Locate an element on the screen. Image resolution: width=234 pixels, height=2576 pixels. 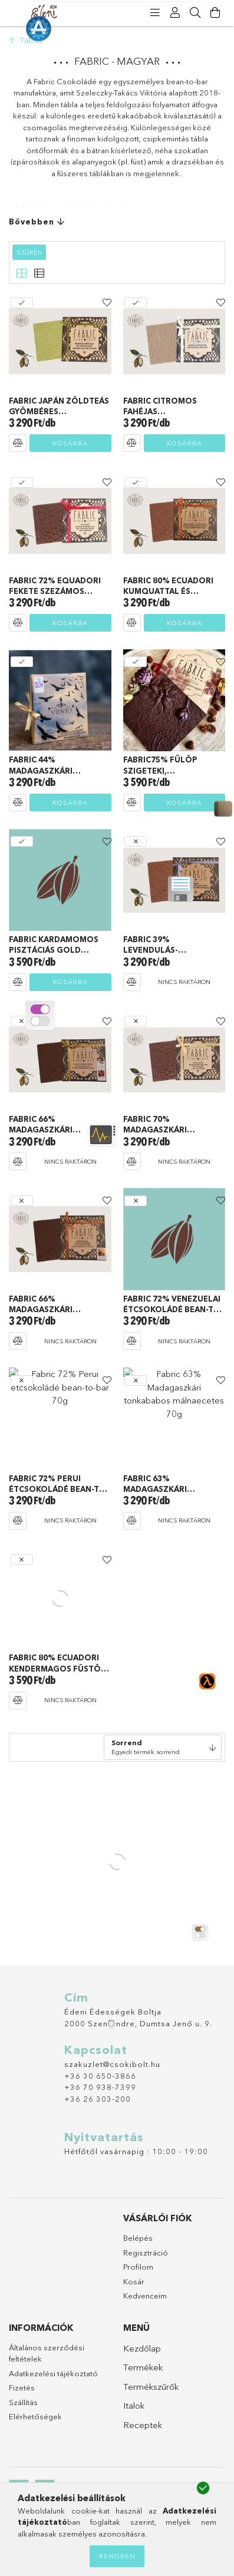
access desktop folder or files is located at coordinates (223, 808).